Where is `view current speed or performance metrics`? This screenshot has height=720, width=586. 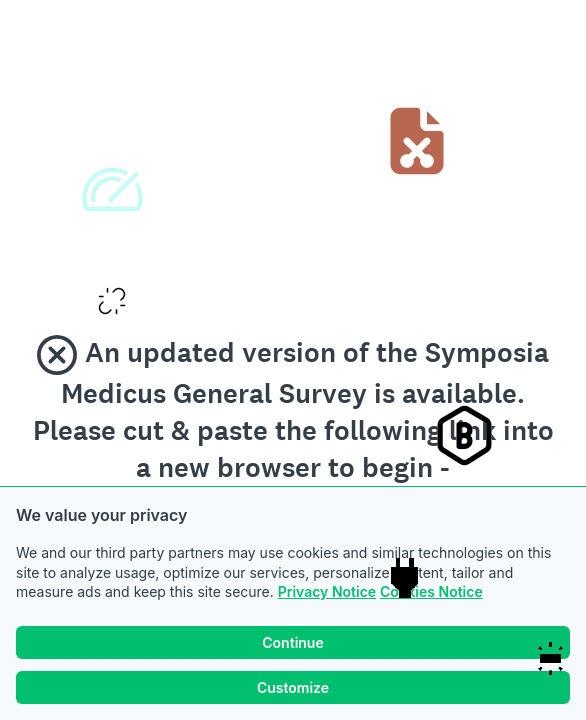
view current speed or performance metrics is located at coordinates (112, 191).